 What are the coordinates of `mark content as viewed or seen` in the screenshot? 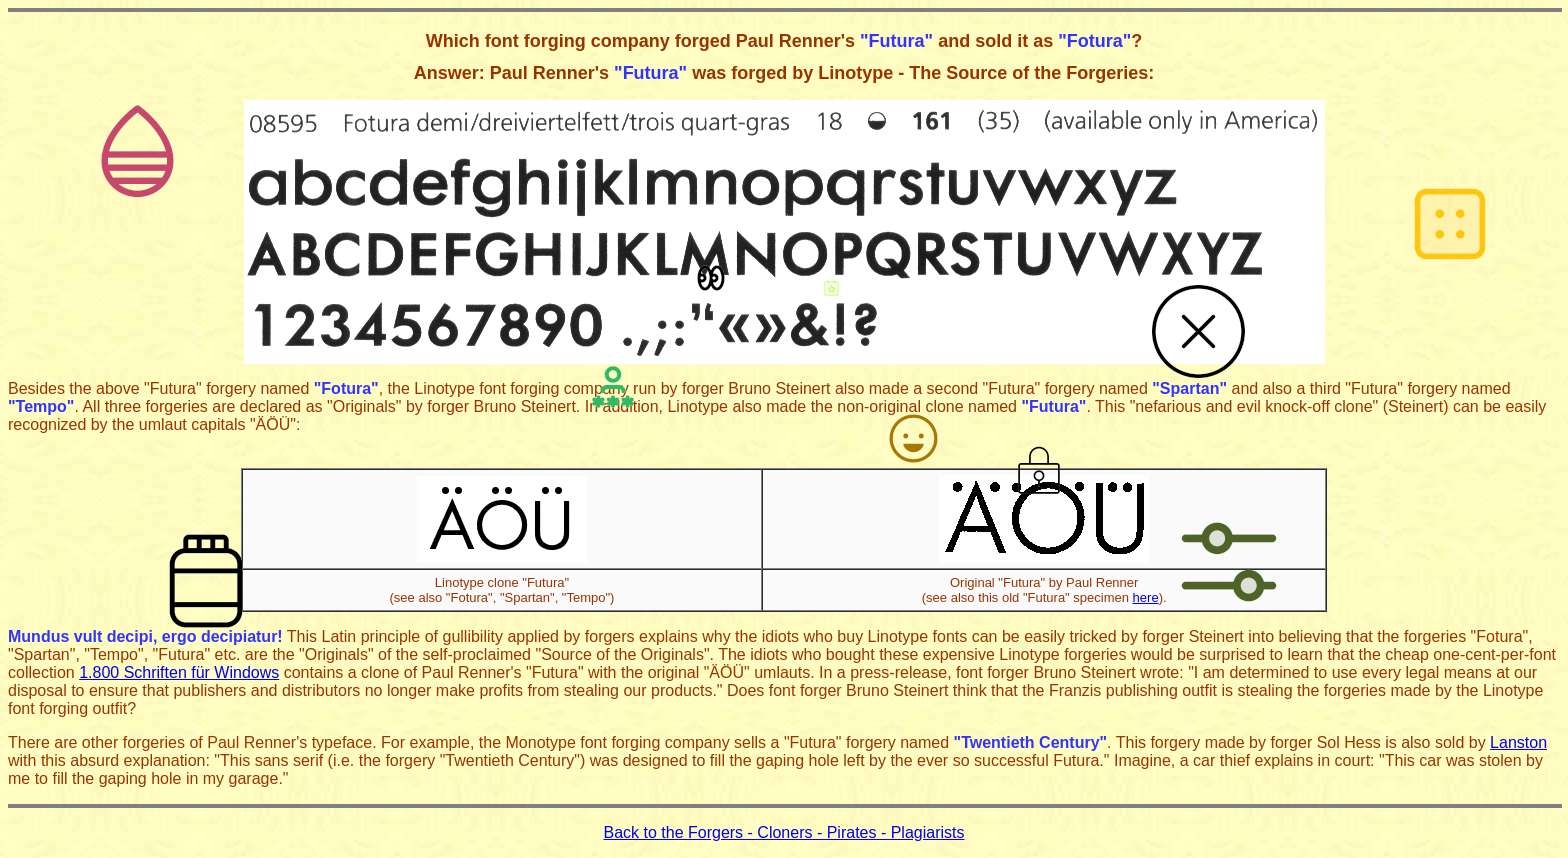 It's located at (711, 278).